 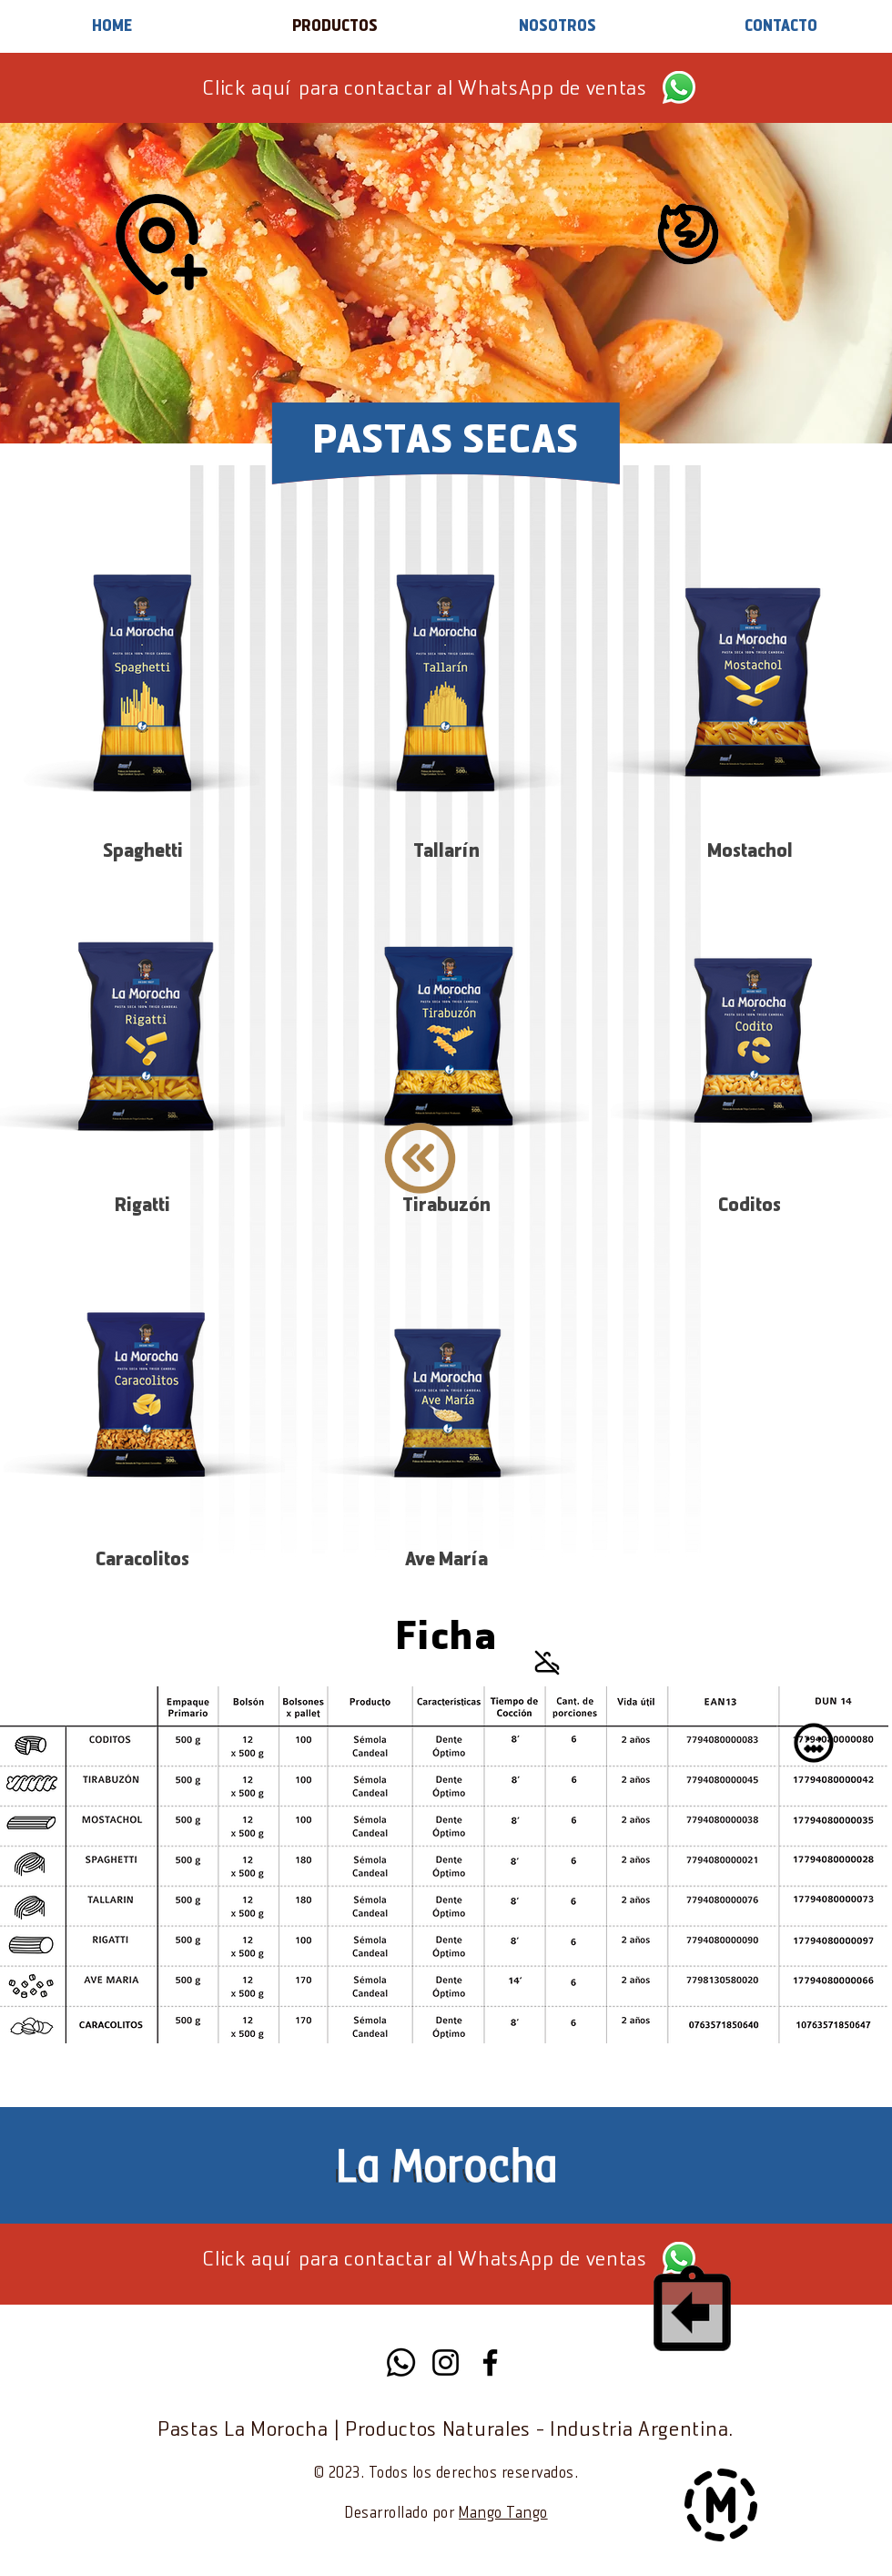 I want to click on open link in Firefox browser, so click(x=688, y=234).